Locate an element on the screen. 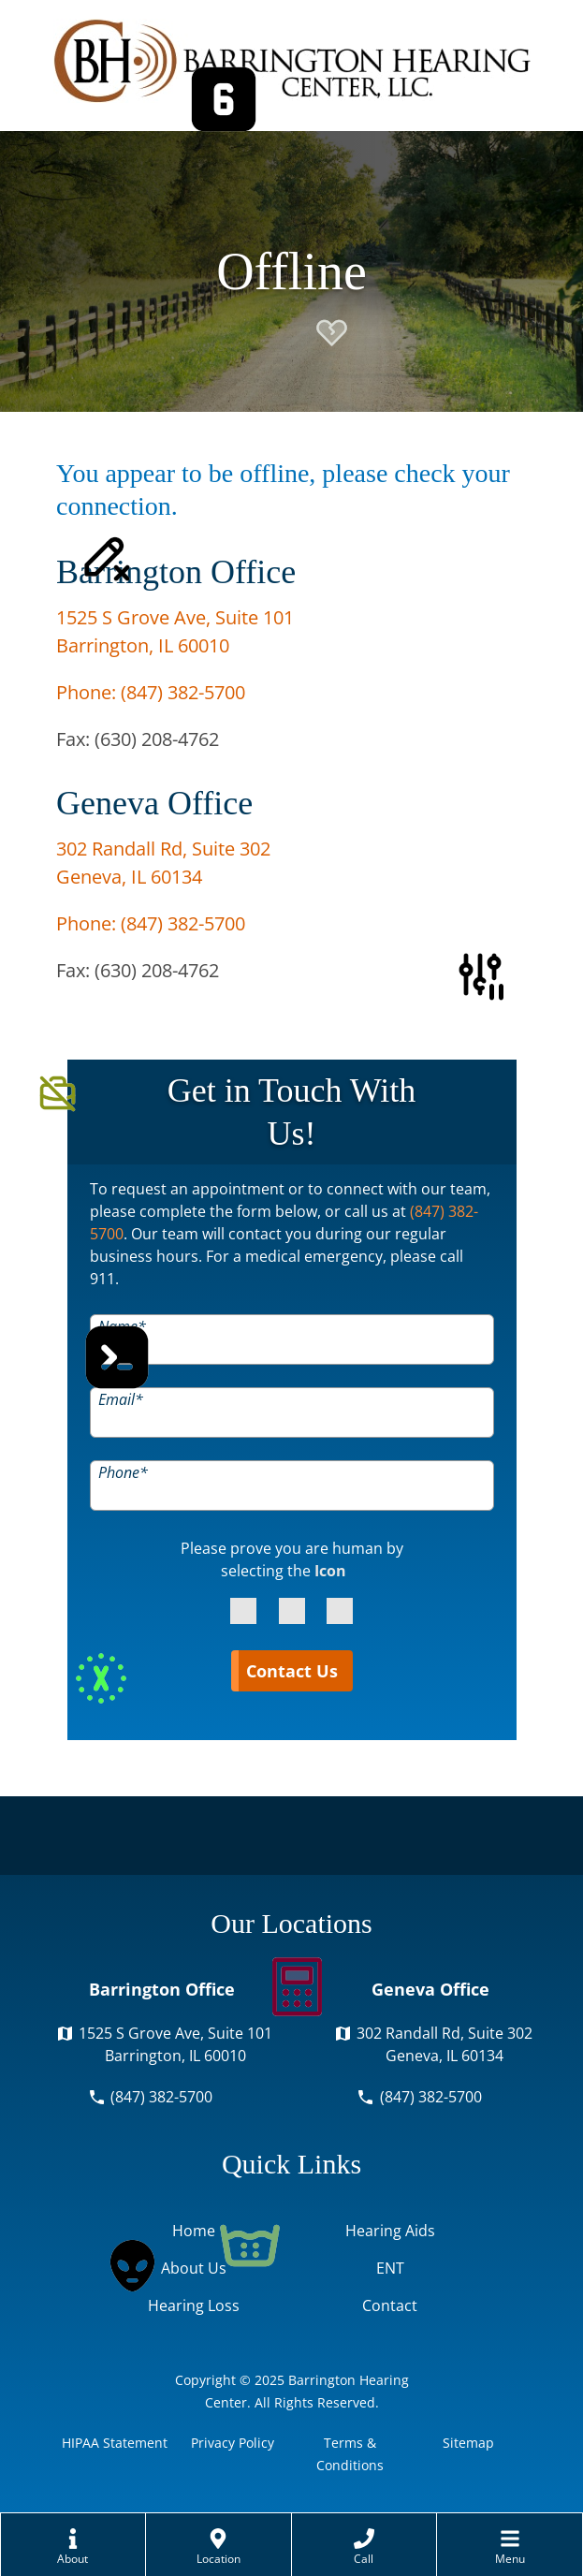 This screenshot has height=2576, width=583. indicates step 6 in a numbered sequence is located at coordinates (224, 99).